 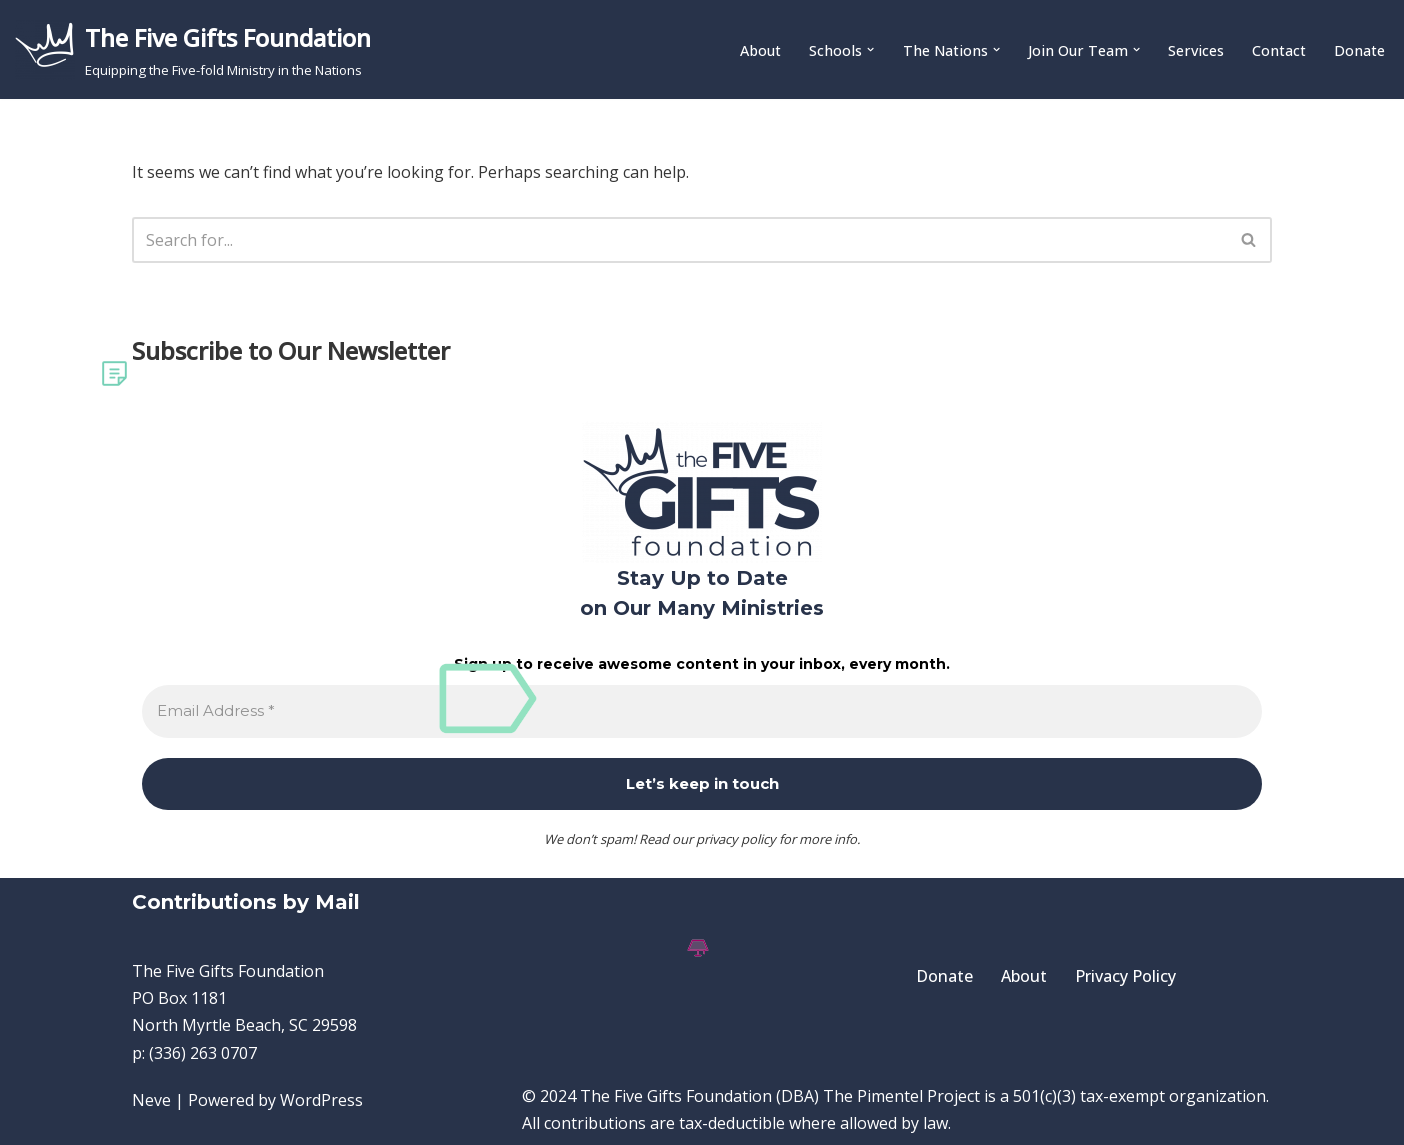 What do you see at coordinates (698, 948) in the screenshot?
I see `toggle desk lamp or lighting settings` at bounding box center [698, 948].